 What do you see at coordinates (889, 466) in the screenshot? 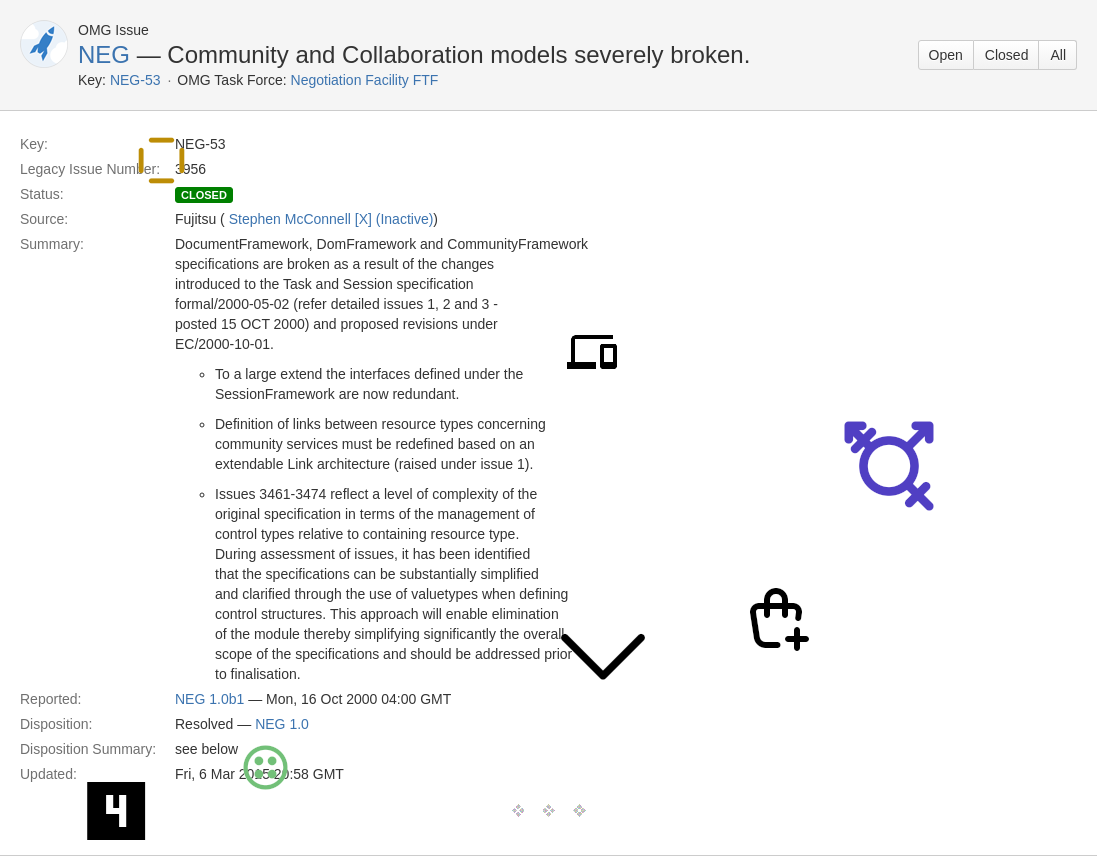
I see `indicates transgender identity option` at bounding box center [889, 466].